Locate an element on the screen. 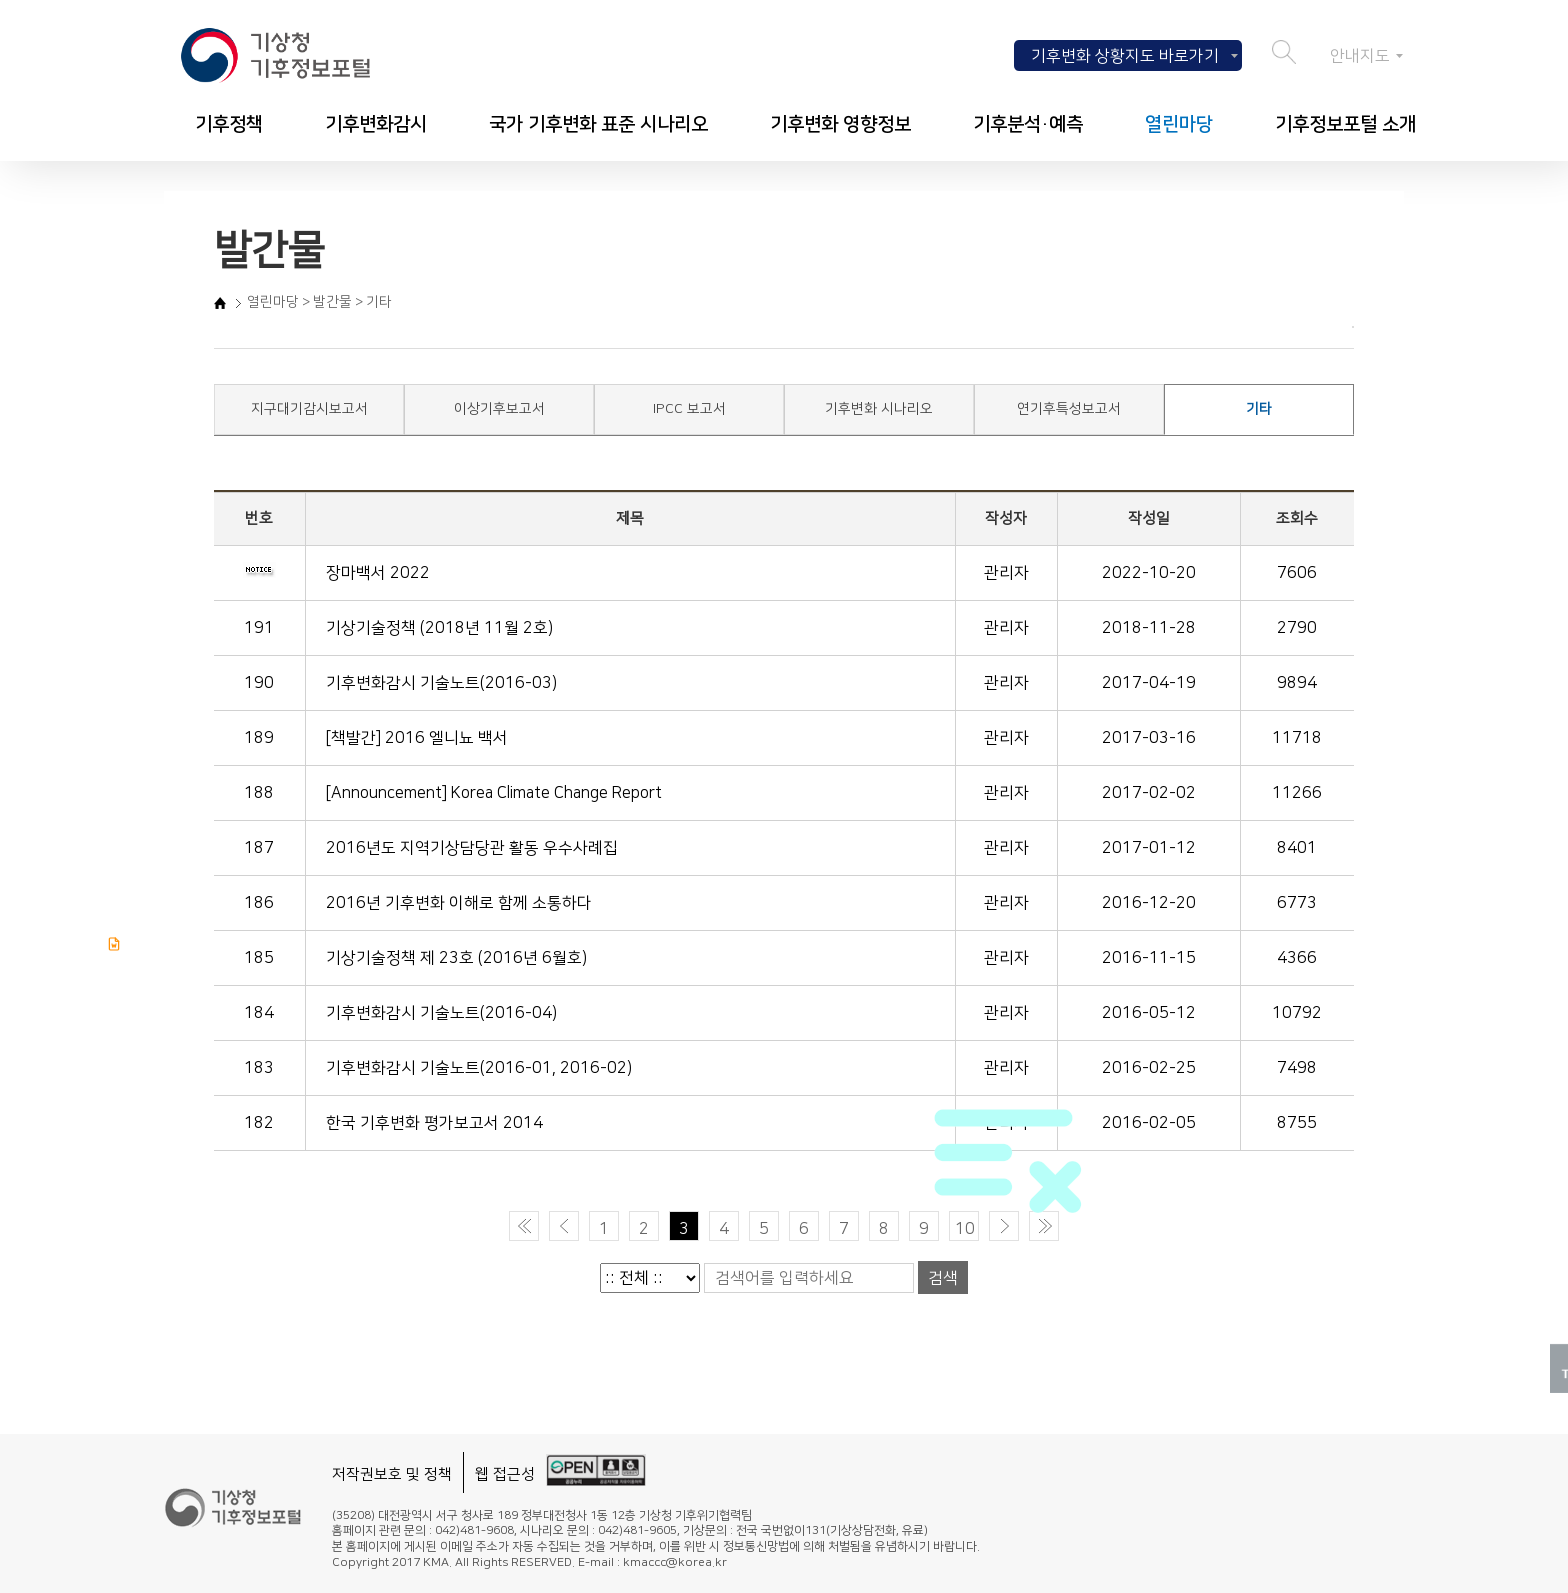 This screenshot has width=1568, height=1593. remove a playlist is located at coordinates (1003, 1152).